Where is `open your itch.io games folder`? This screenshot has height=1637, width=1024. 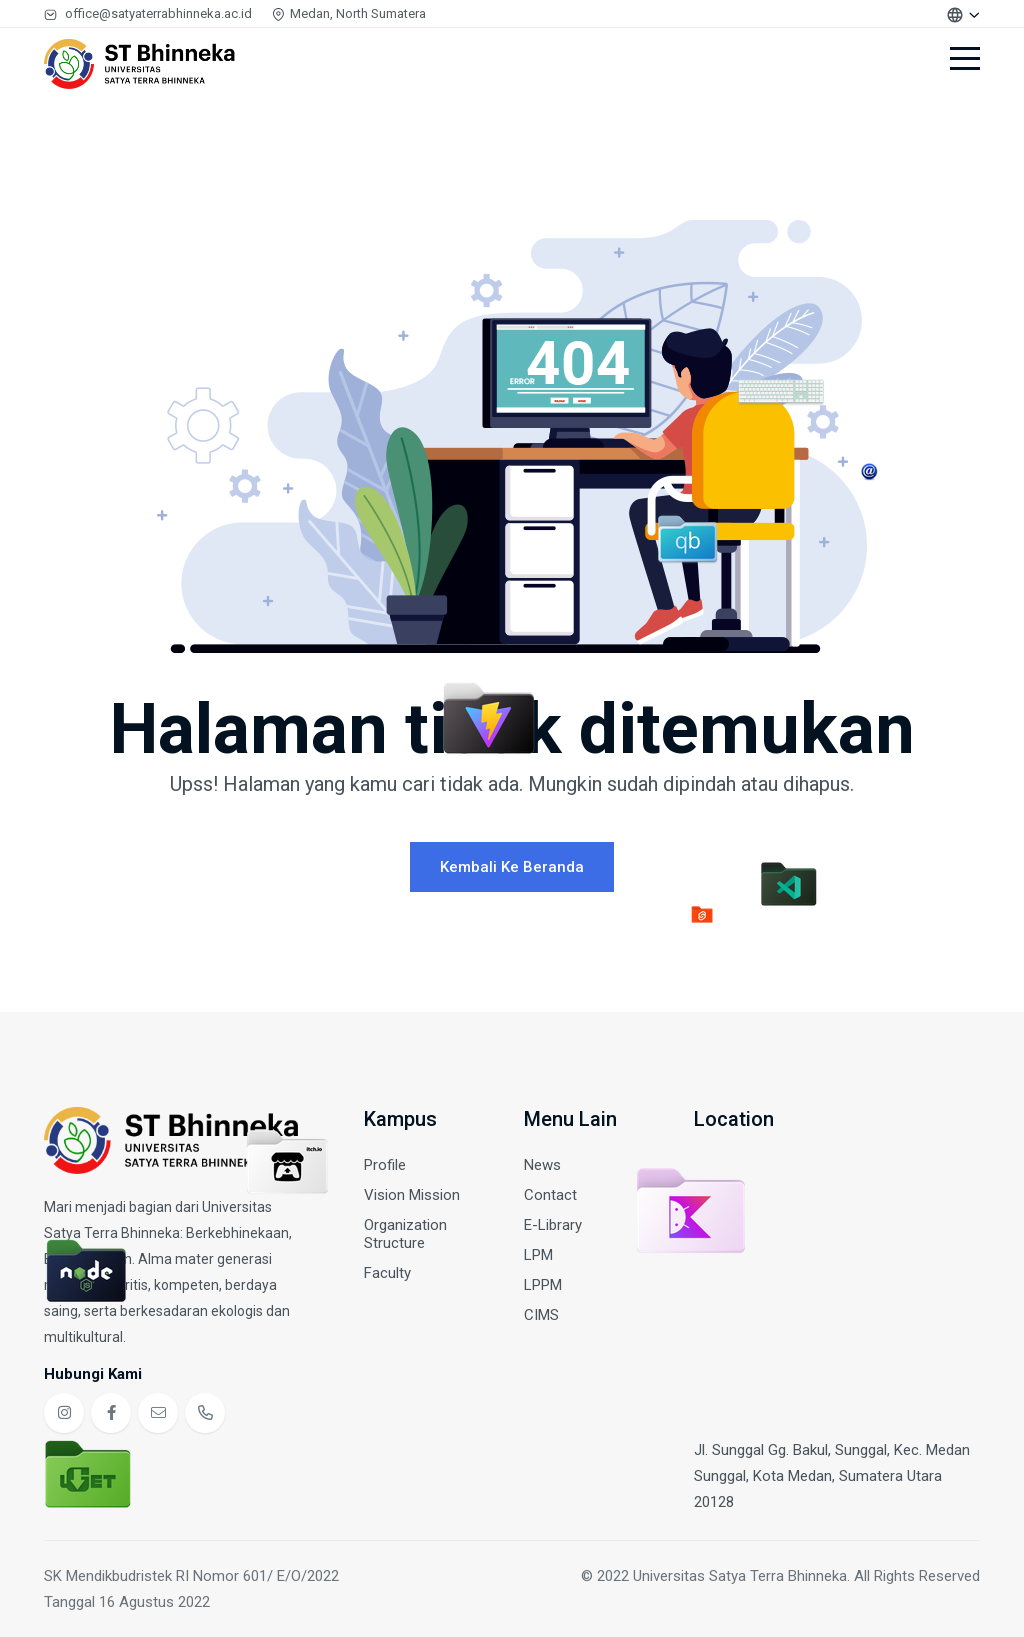
open your itch.io games folder is located at coordinates (287, 1164).